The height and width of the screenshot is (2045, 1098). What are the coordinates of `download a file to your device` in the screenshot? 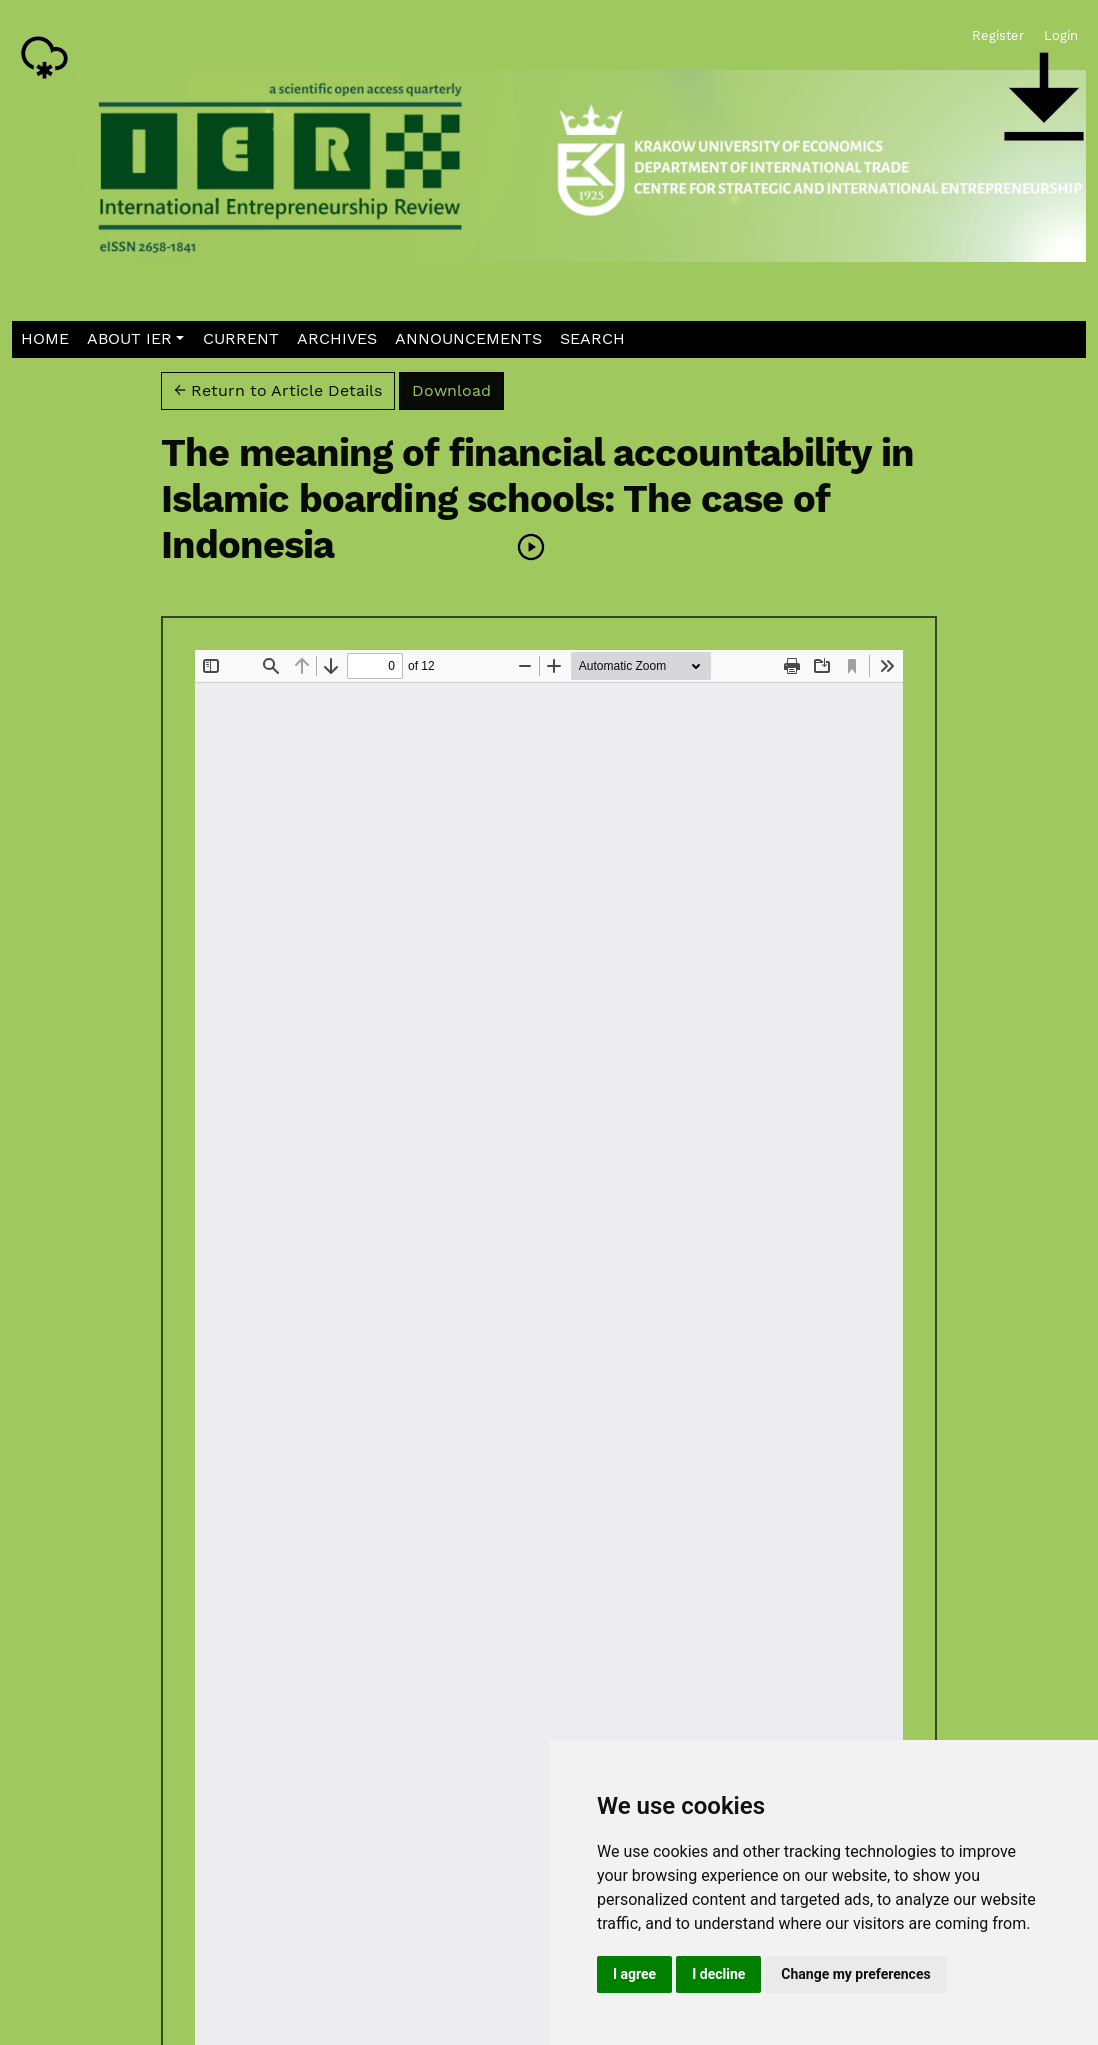 It's located at (1044, 101).